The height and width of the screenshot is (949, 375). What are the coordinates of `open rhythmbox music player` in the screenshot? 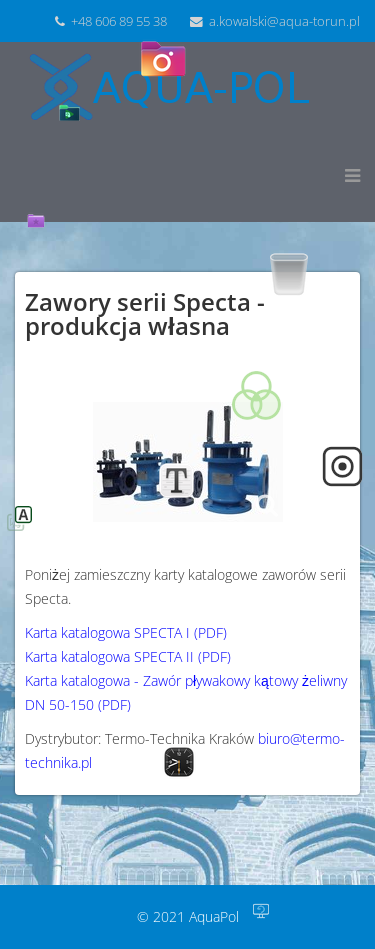 It's located at (342, 466).